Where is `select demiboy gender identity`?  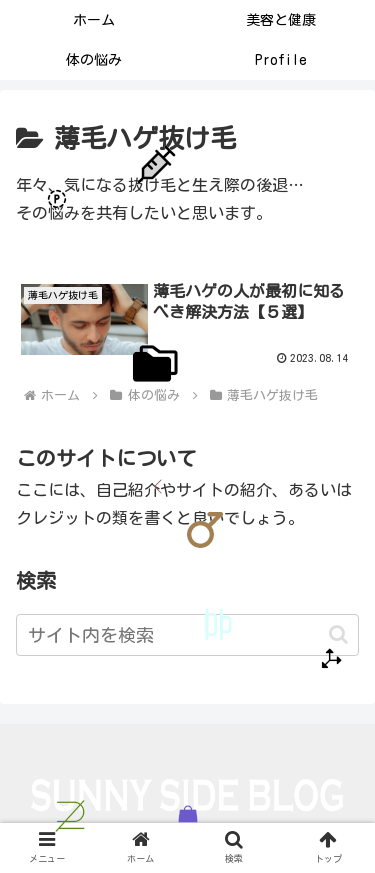
select demiboy gender identity is located at coordinates (205, 530).